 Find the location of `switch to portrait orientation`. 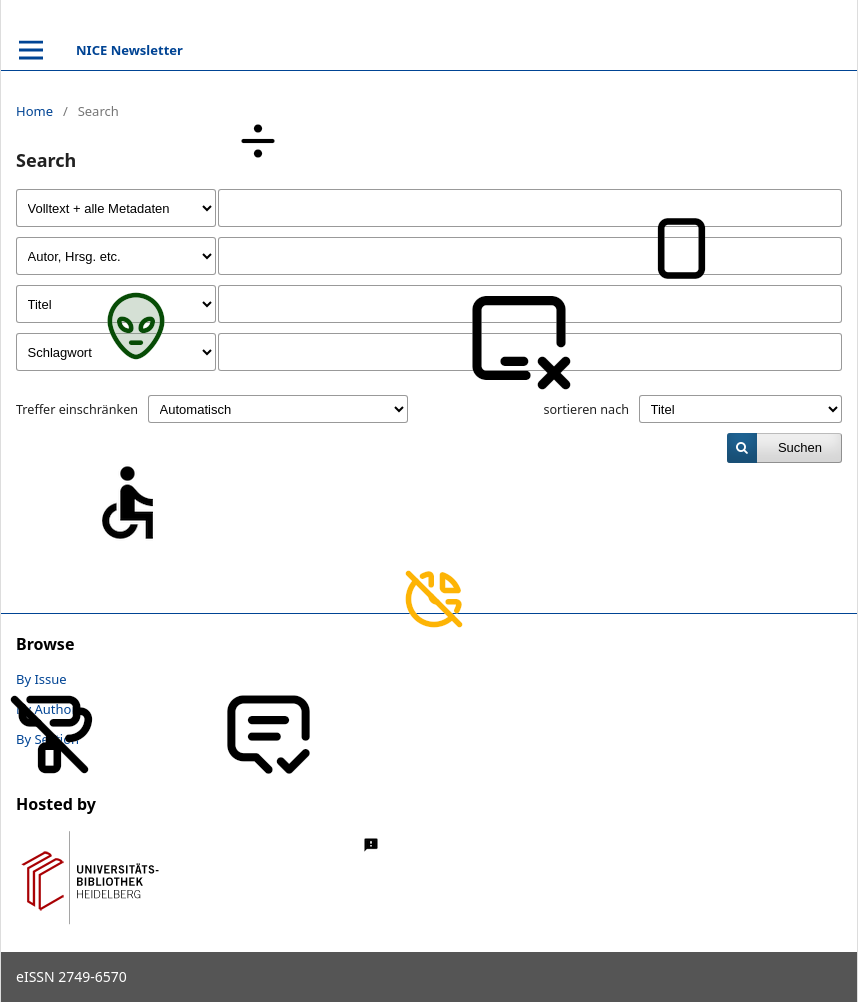

switch to portrait orientation is located at coordinates (681, 248).